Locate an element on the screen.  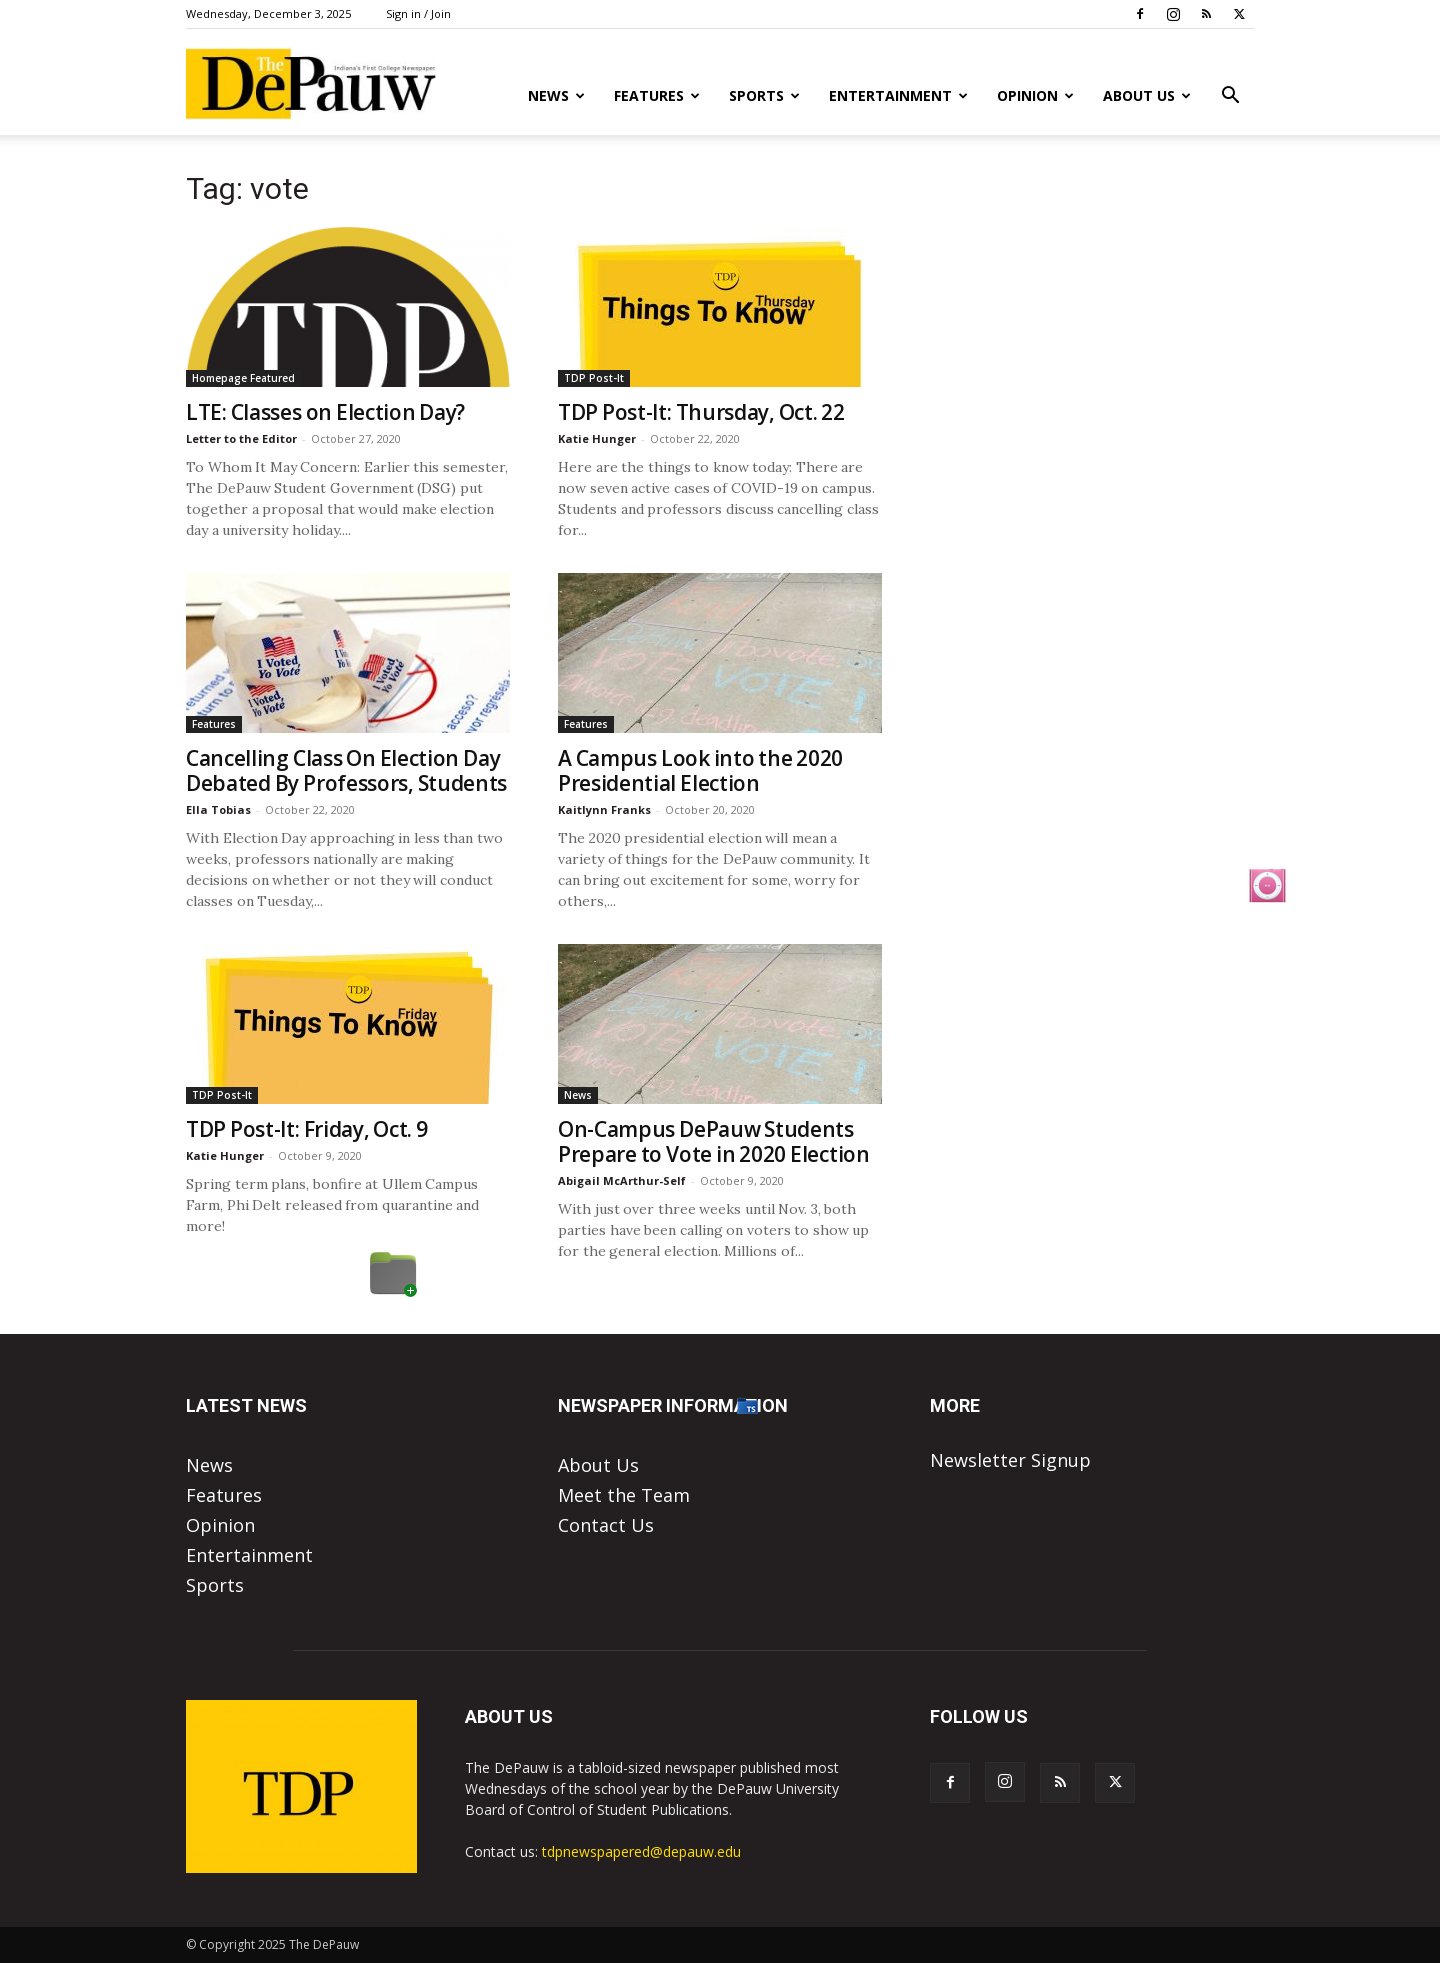
iPod shuffle device connected is located at coordinates (1267, 885).